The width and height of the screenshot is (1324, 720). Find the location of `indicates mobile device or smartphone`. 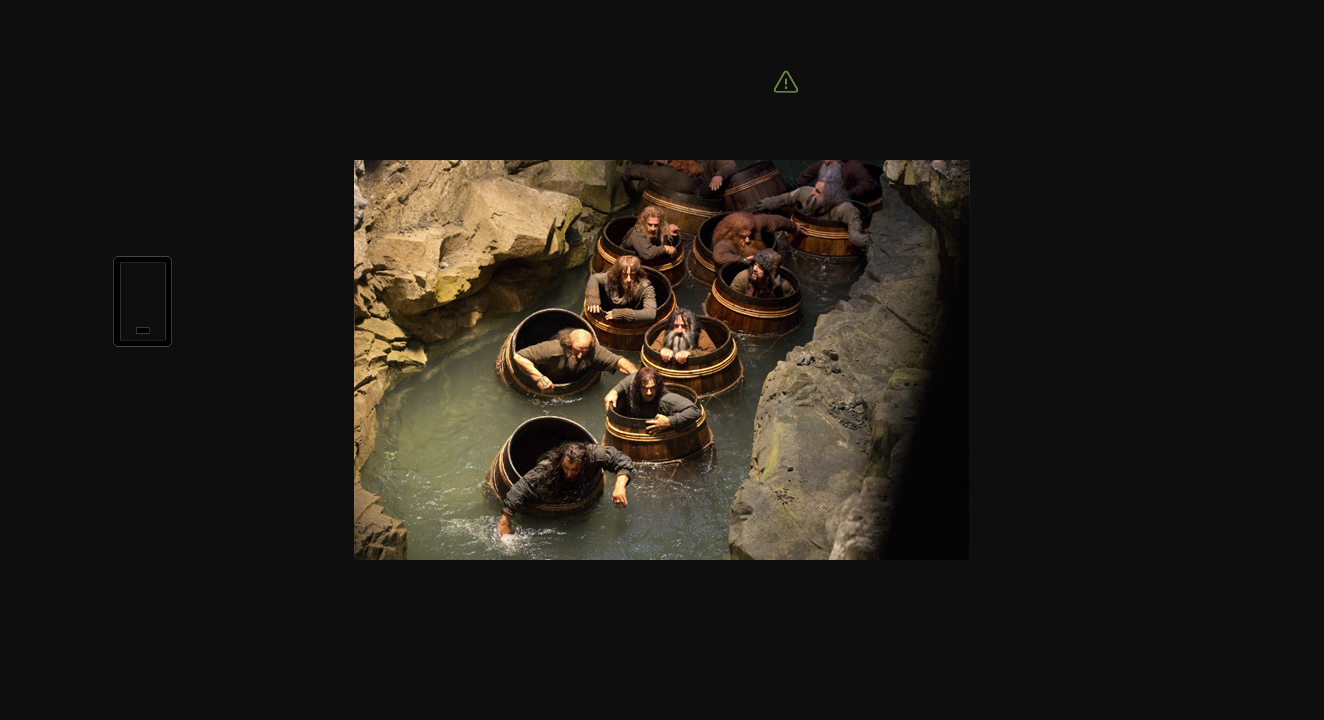

indicates mobile device or smartphone is located at coordinates (139, 301).